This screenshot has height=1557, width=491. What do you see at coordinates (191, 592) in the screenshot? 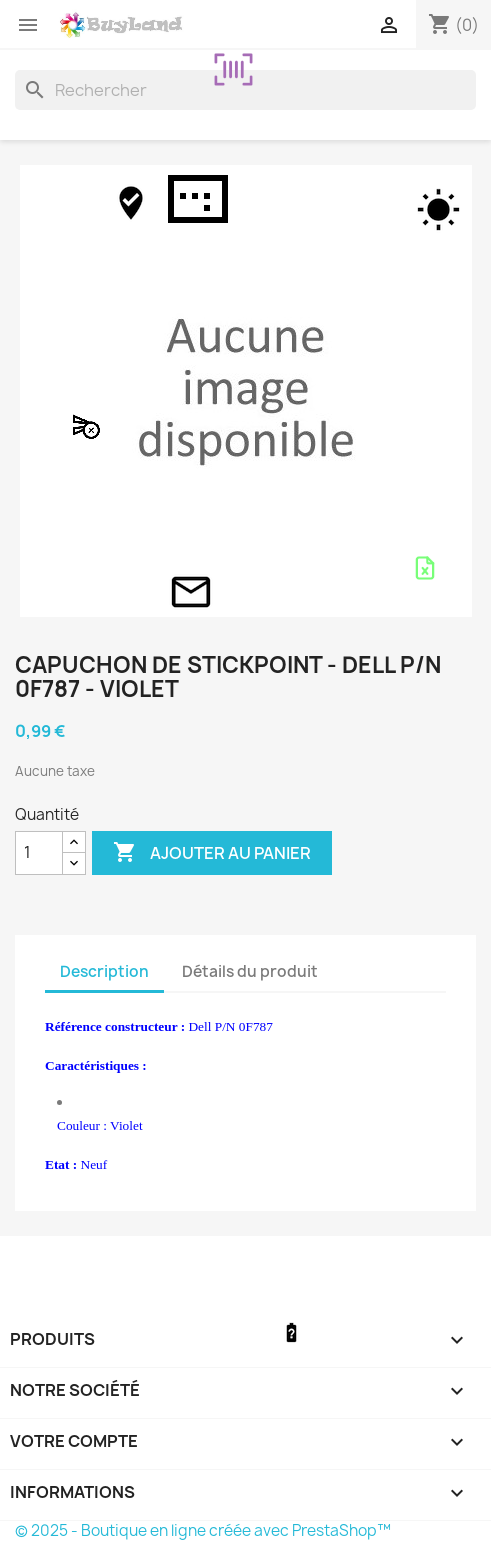
I see `view unread emails or messages` at bounding box center [191, 592].